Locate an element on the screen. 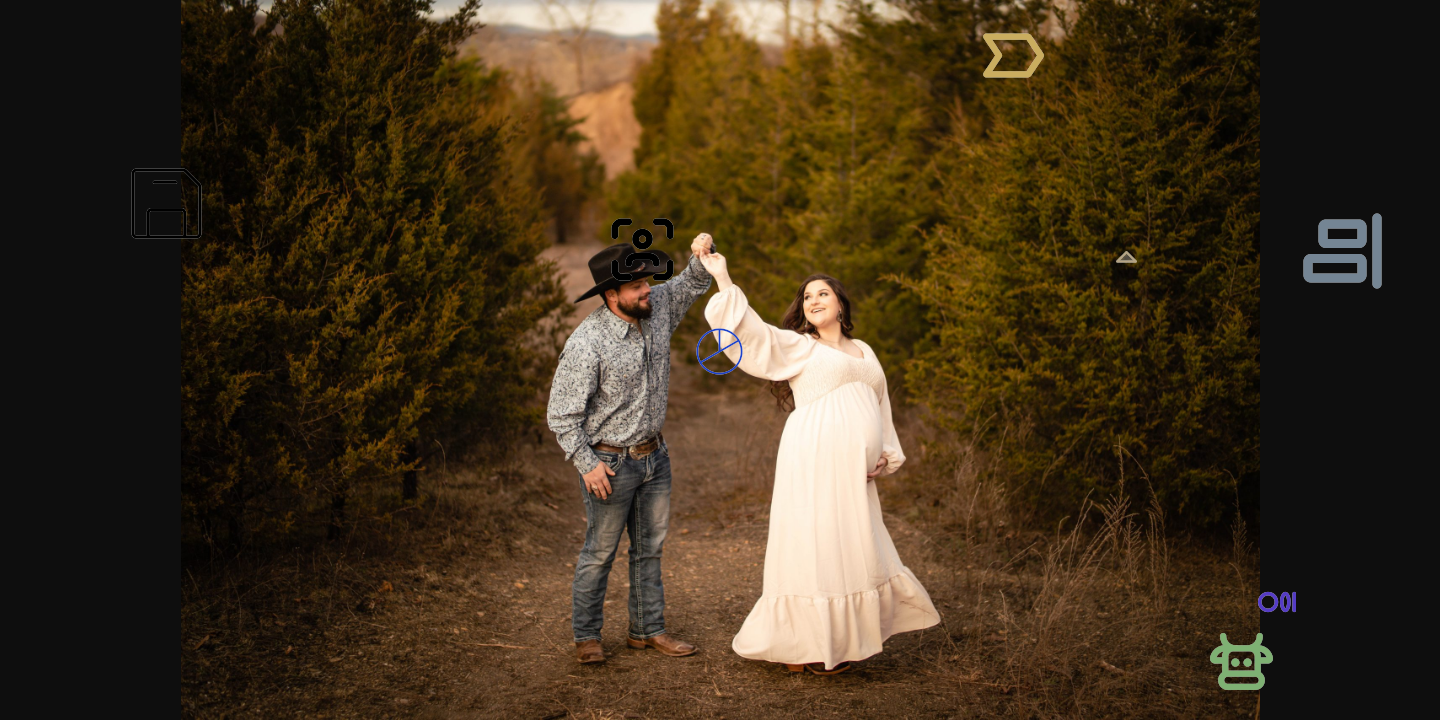 The image size is (1440, 720). scan or verify user identity is located at coordinates (642, 249).